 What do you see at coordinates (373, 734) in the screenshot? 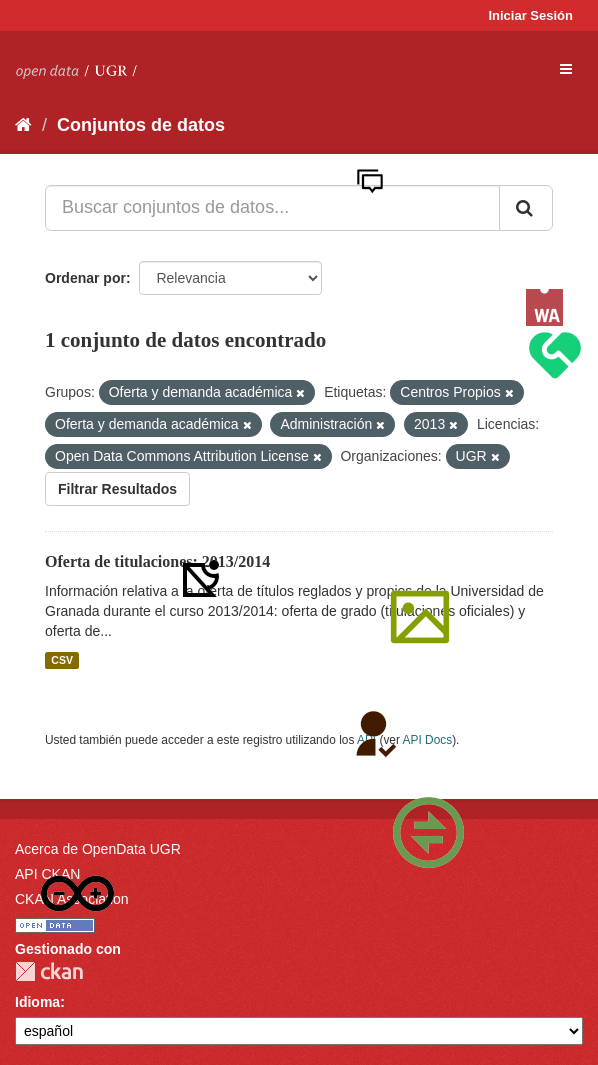
I see `follow this user` at bounding box center [373, 734].